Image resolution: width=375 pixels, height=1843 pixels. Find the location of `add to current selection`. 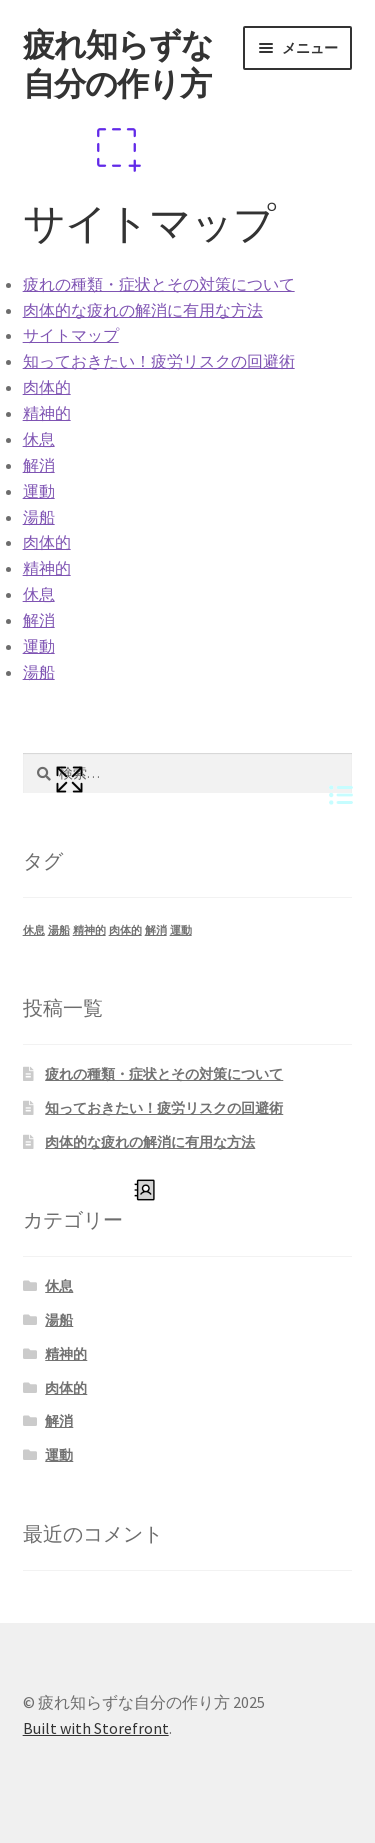

add to current selection is located at coordinates (116, 147).